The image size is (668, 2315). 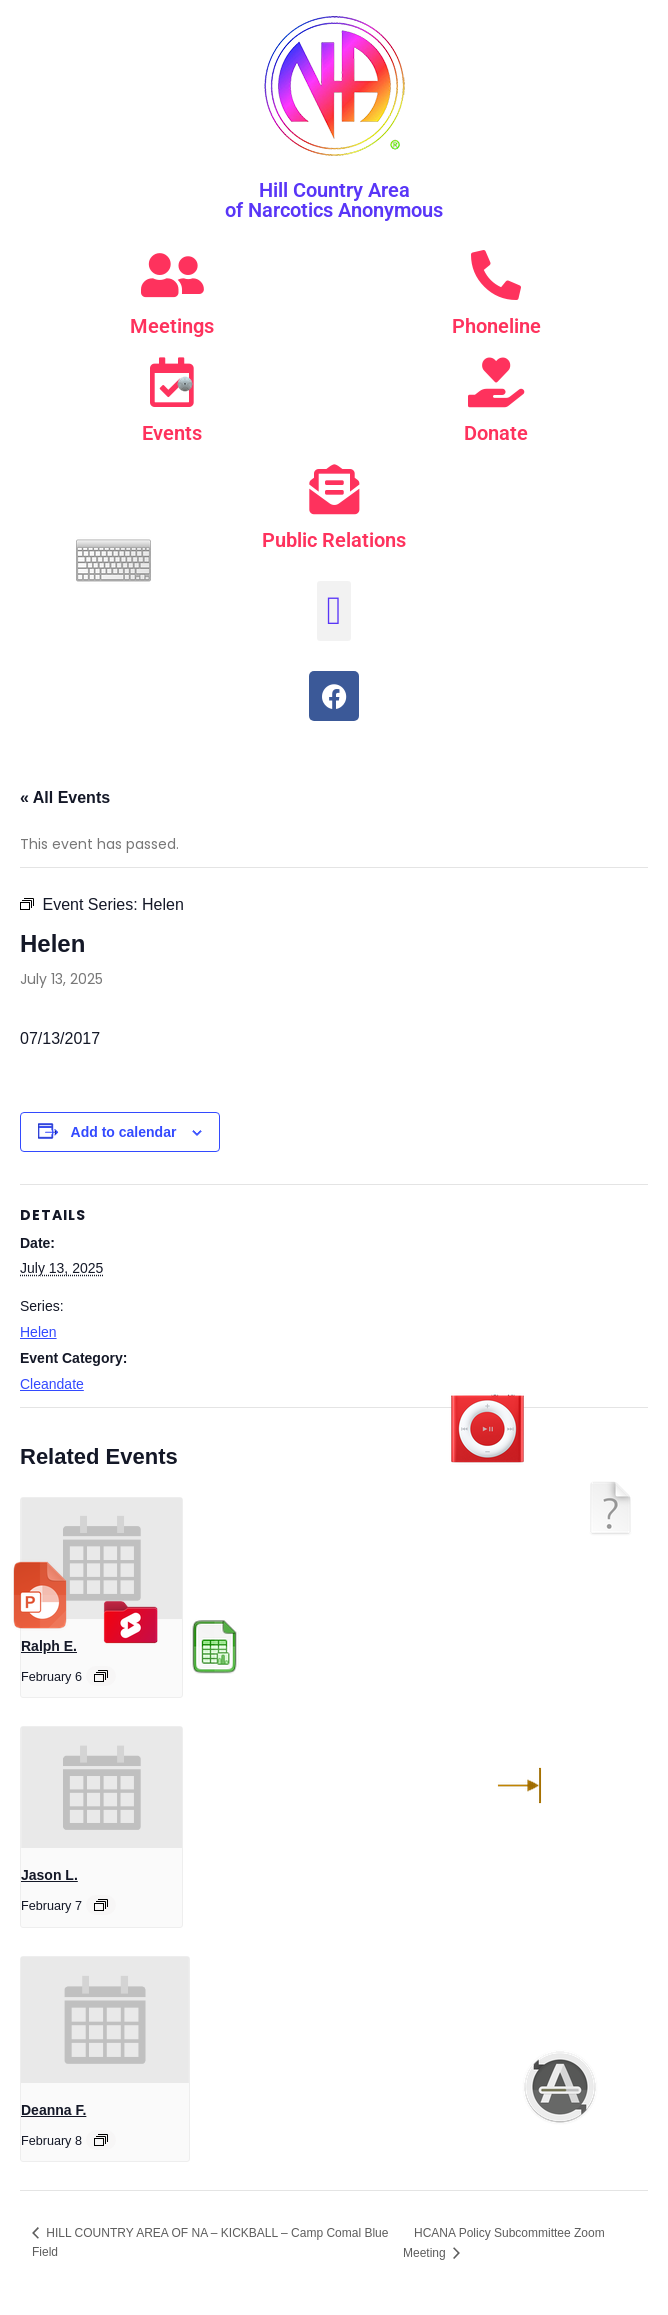 I want to click on open folder containing YouTube Shorts videos, so click(x=130, y=1623).